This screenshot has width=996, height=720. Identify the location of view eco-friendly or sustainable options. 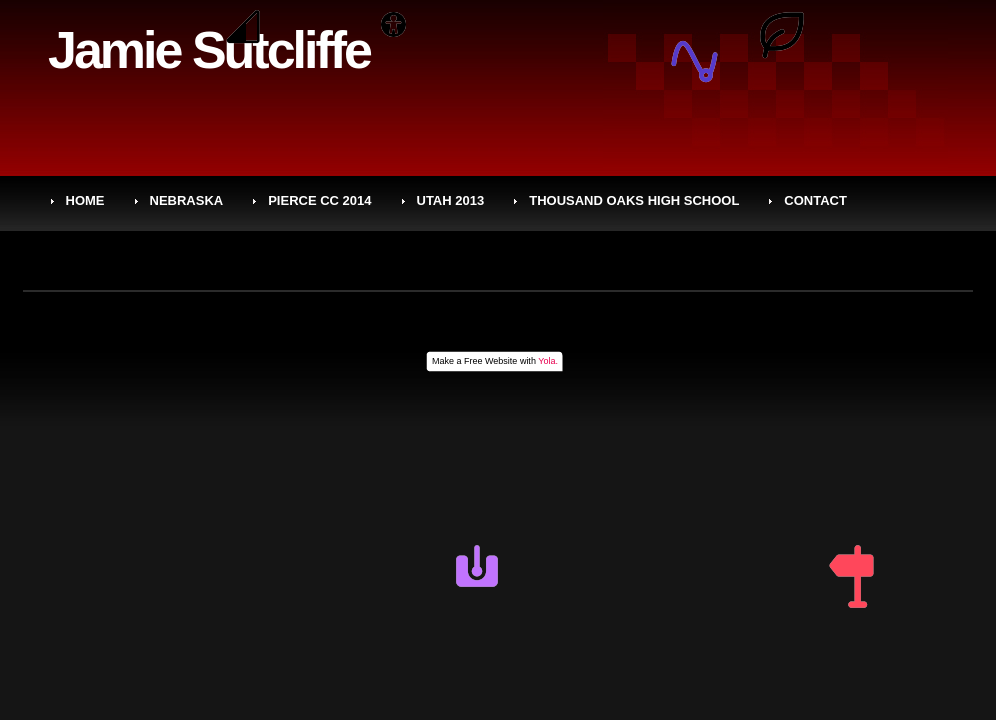
(782, 34).